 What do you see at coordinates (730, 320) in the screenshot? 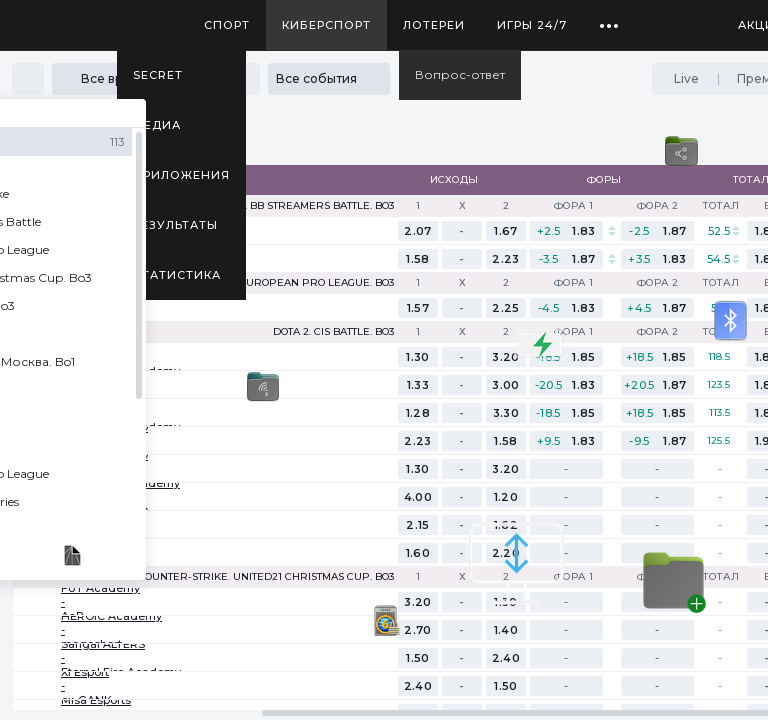
I see `indicates bluetooth is currently active and connected` at bounding box center [730, 320].